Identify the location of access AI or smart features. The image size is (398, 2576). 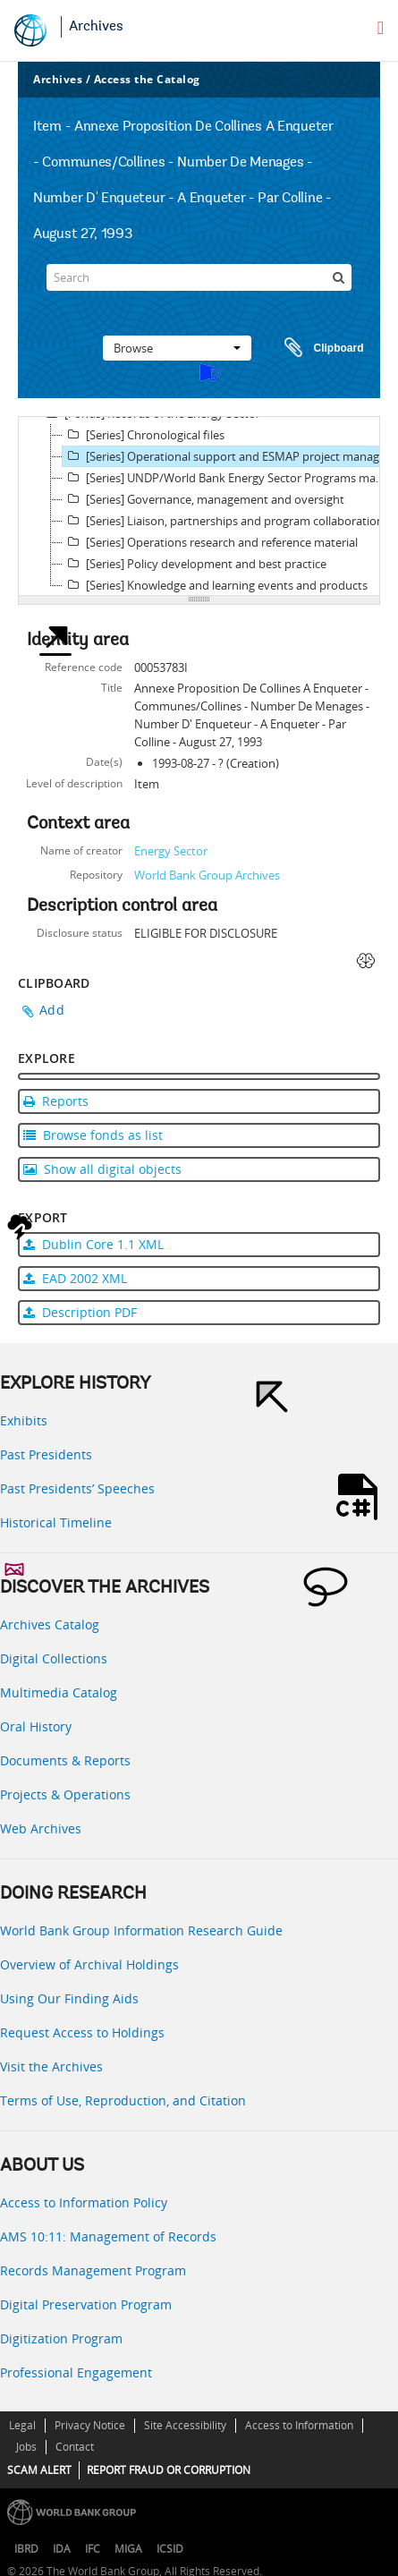
(366, 961).